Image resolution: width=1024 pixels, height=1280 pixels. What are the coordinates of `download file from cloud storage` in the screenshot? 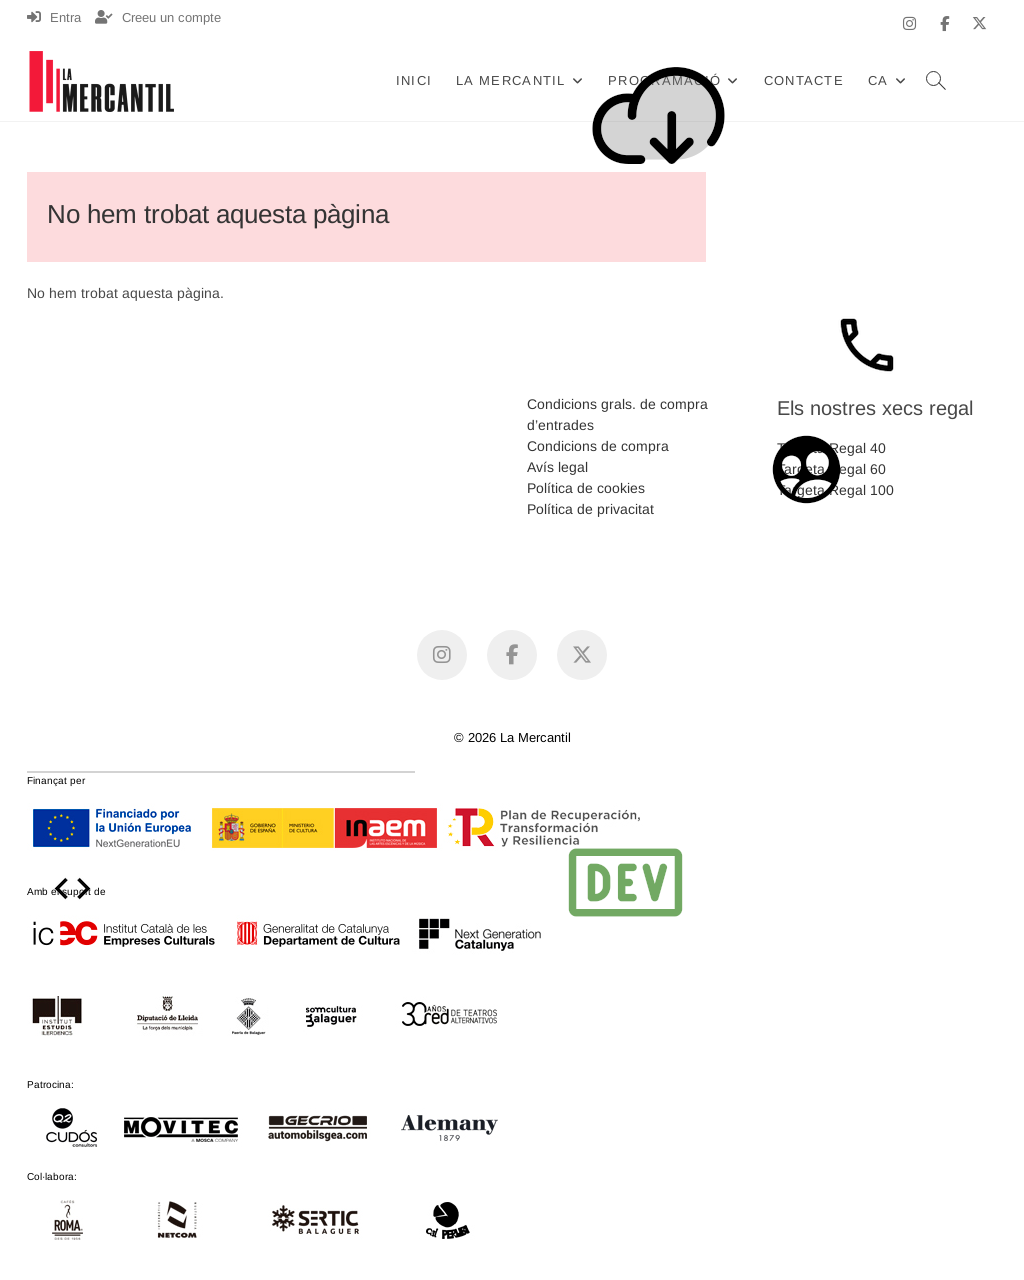 It's located at (658, 115).